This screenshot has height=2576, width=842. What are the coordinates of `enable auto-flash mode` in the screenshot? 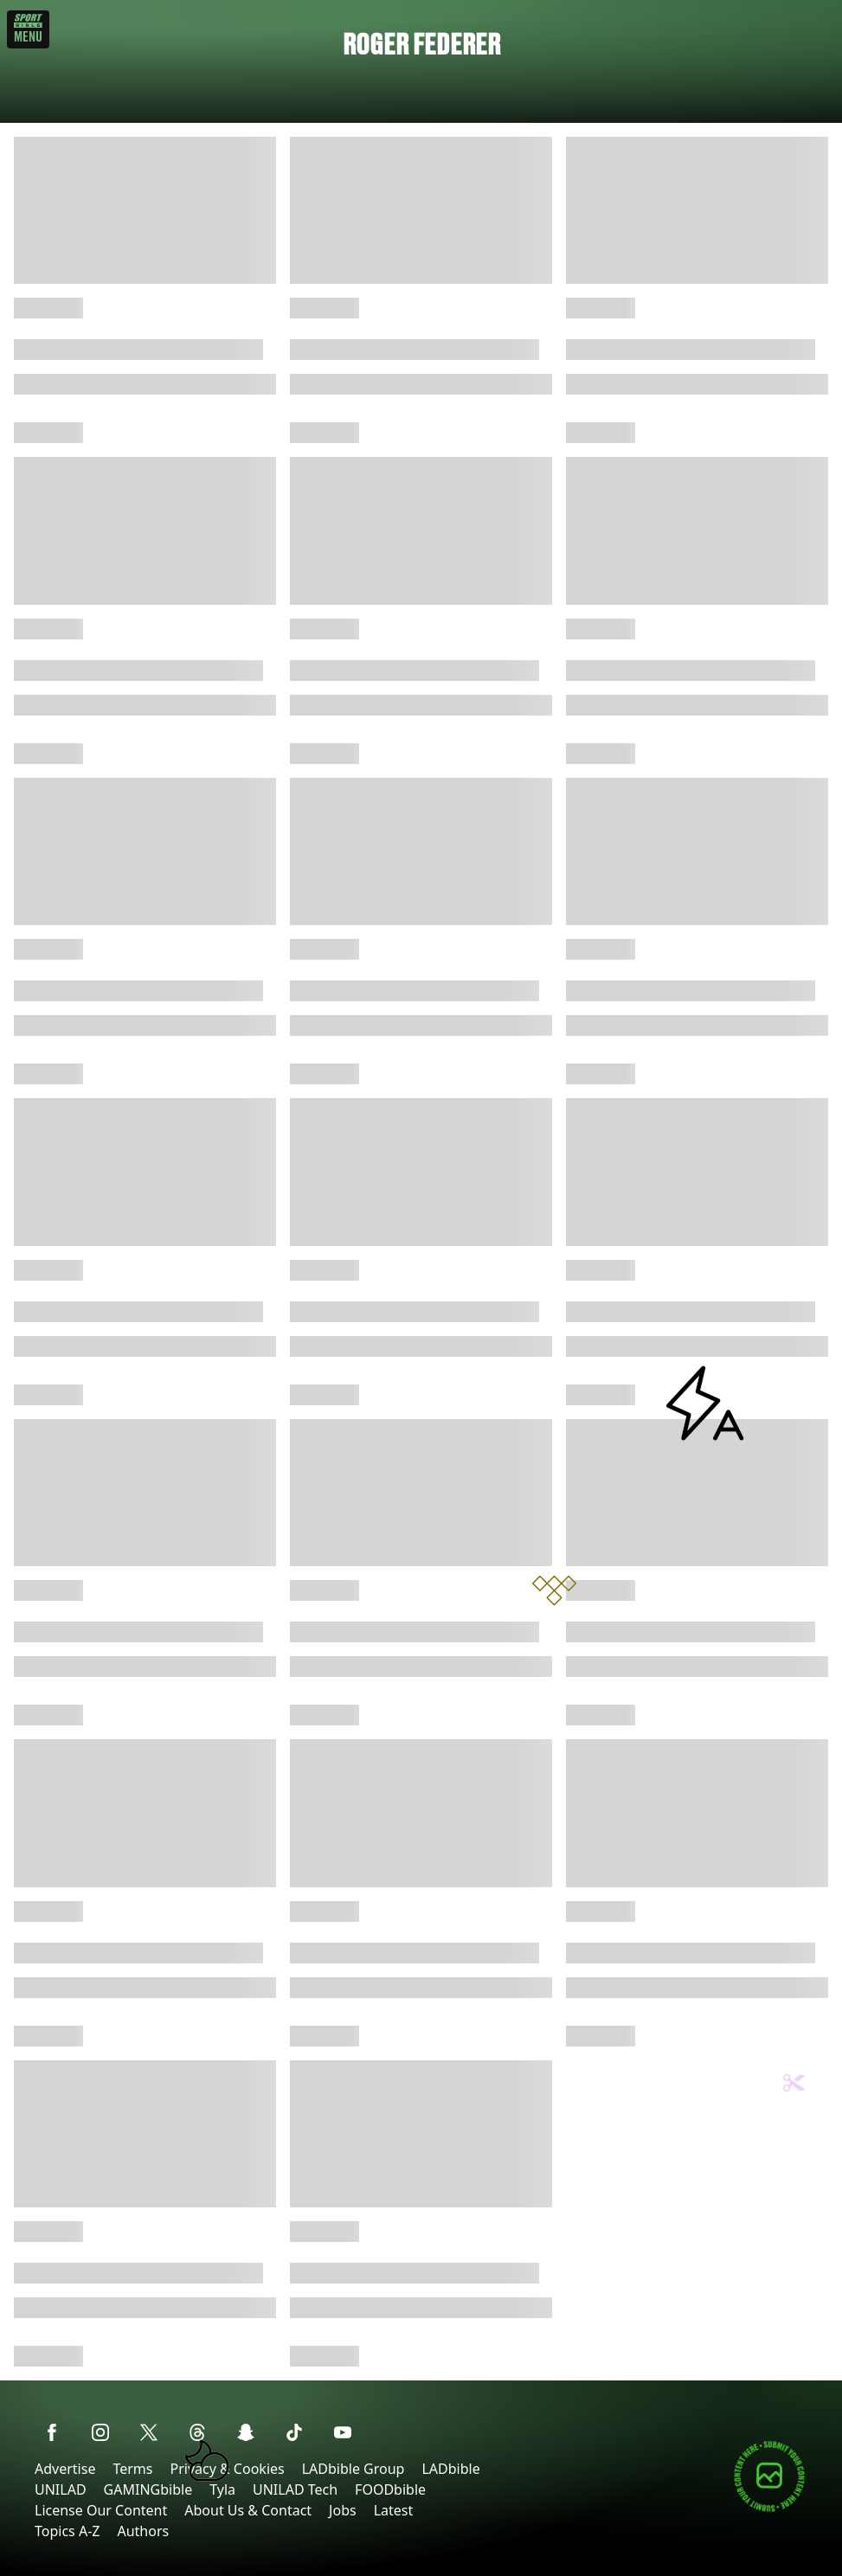 It's located at (704, 1406).